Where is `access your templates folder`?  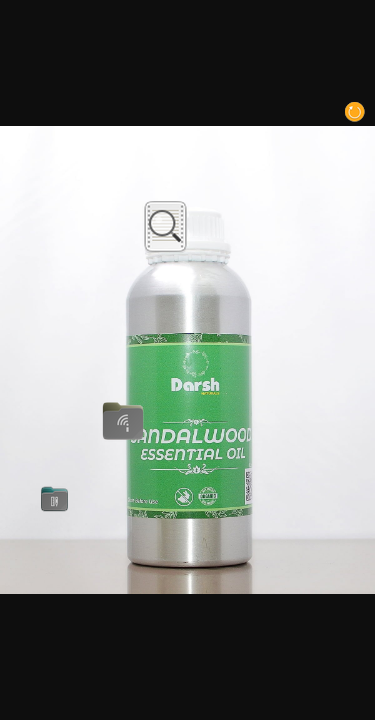
access your templates folder is located at coordinates (54, 498).